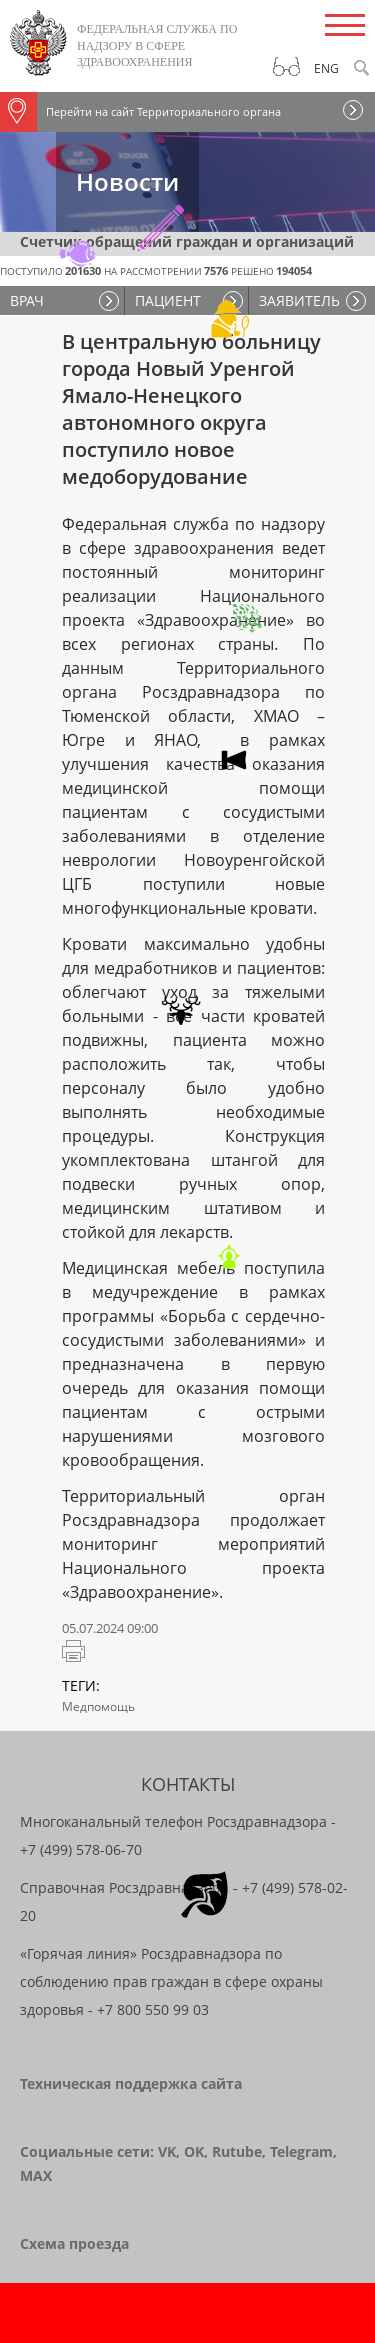 The height and width of the screenshot is (2343, 375). I want to click on edit or modify content, so click(160, 228).